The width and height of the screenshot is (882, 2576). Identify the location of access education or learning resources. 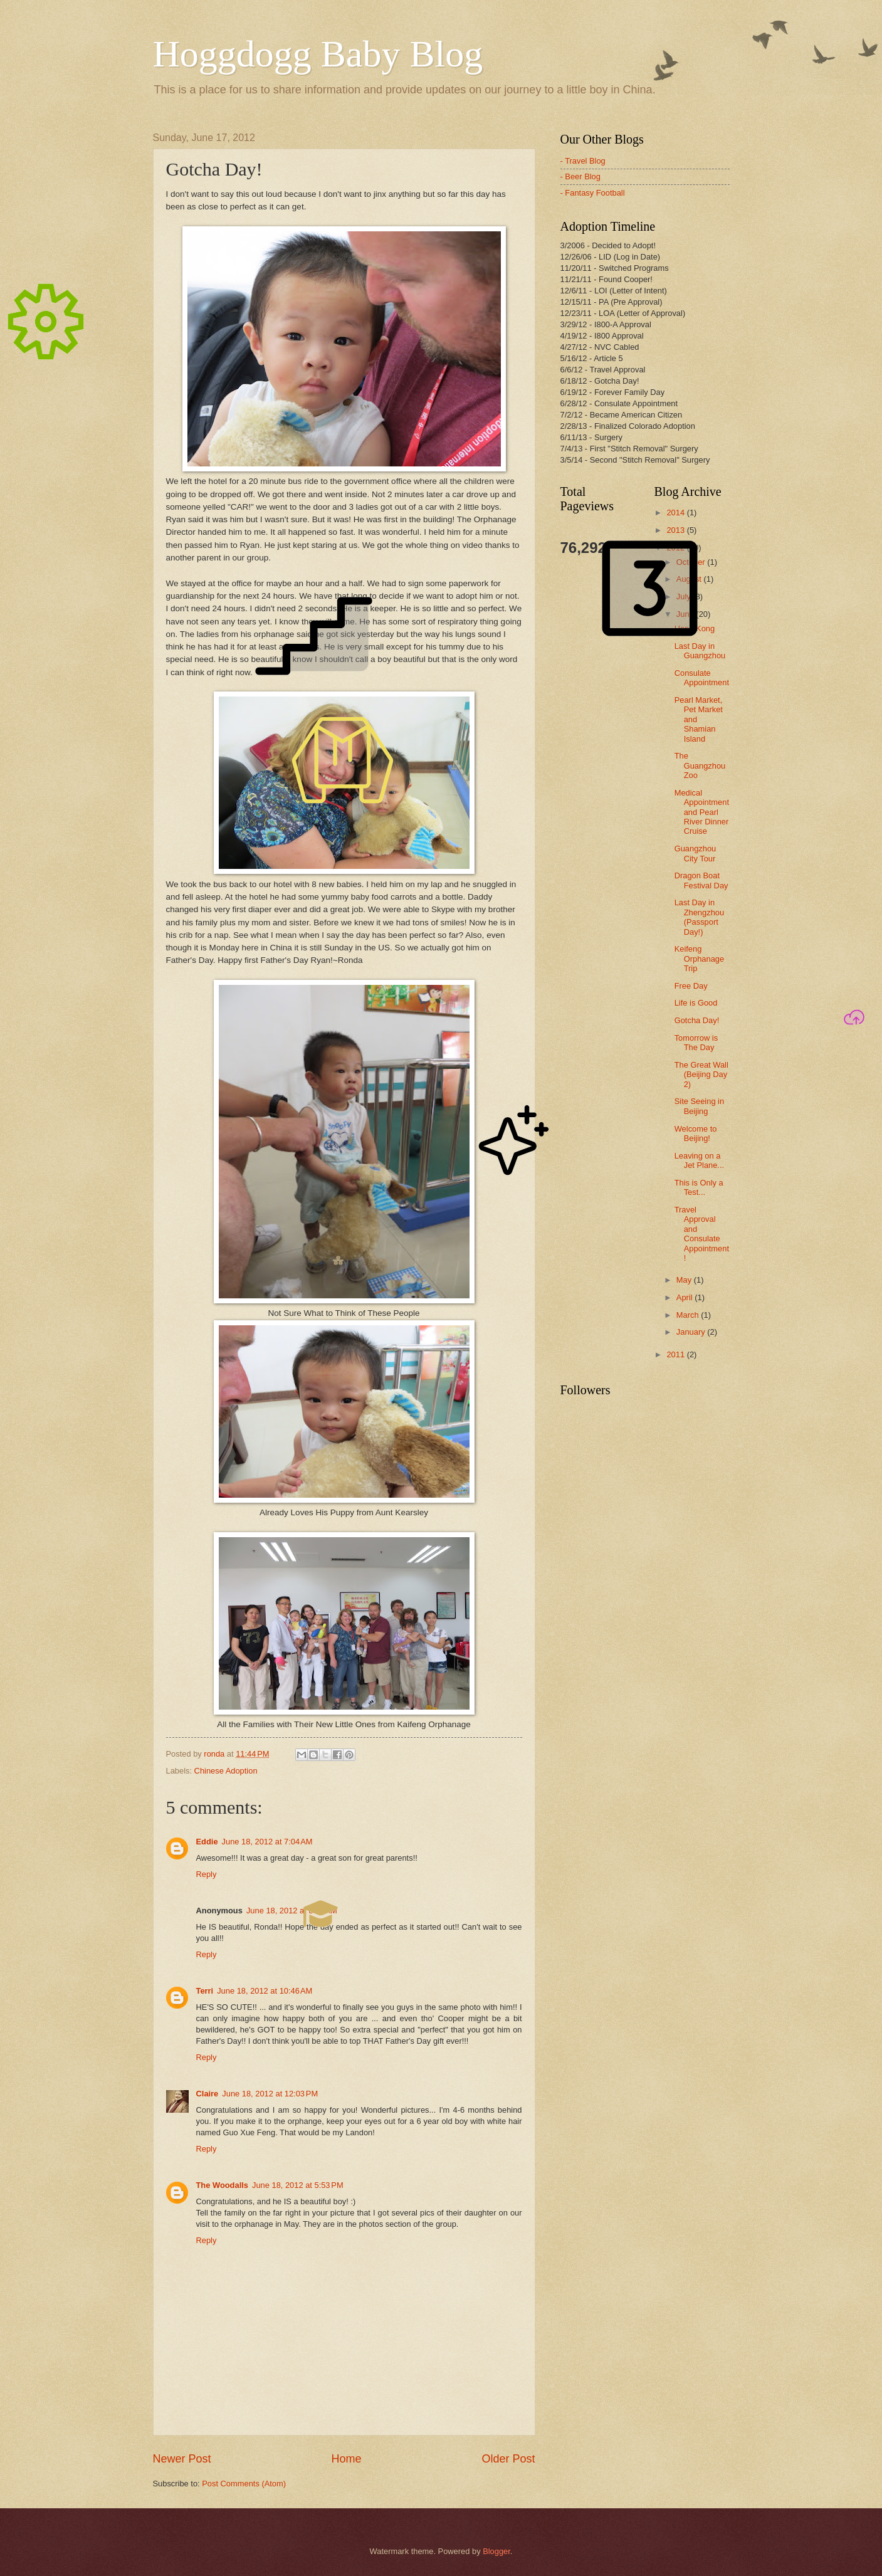
(320, 1913).